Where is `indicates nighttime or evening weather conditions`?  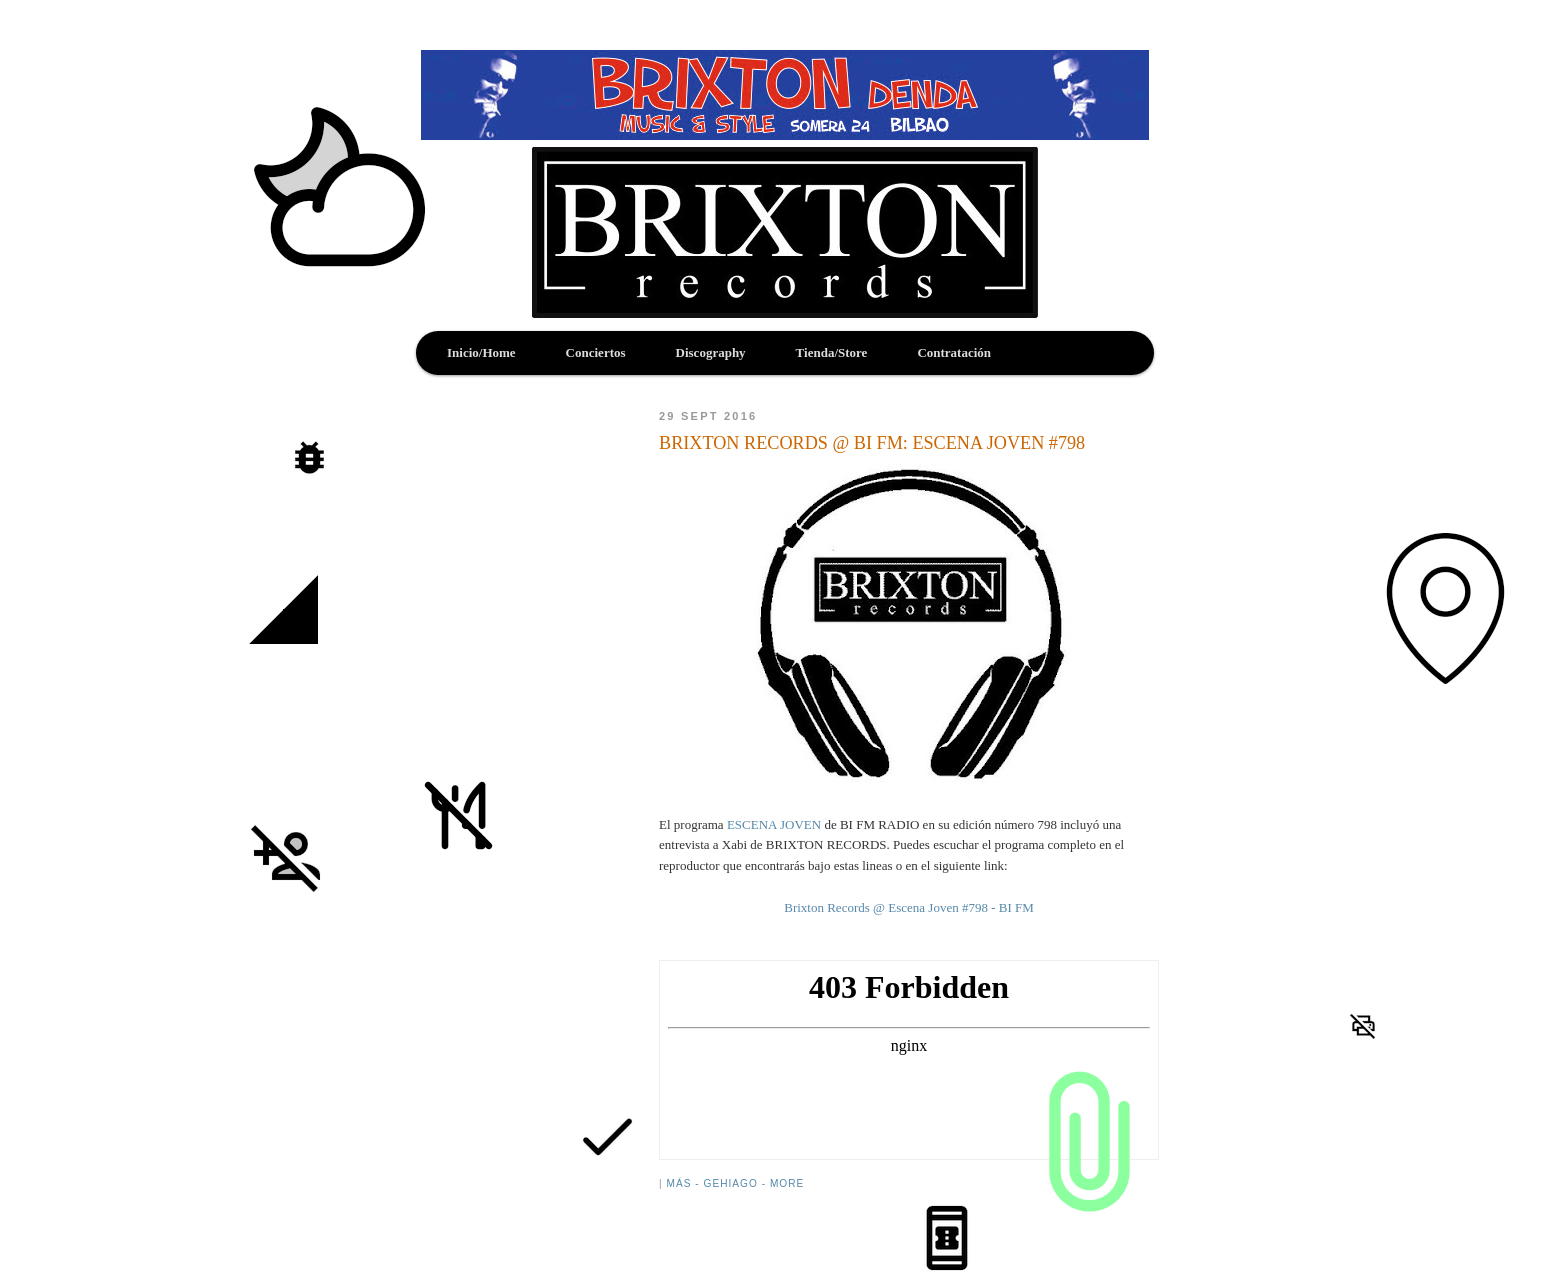 indicates nighttime or evening weather conditions is located at coordinates (336, 195).